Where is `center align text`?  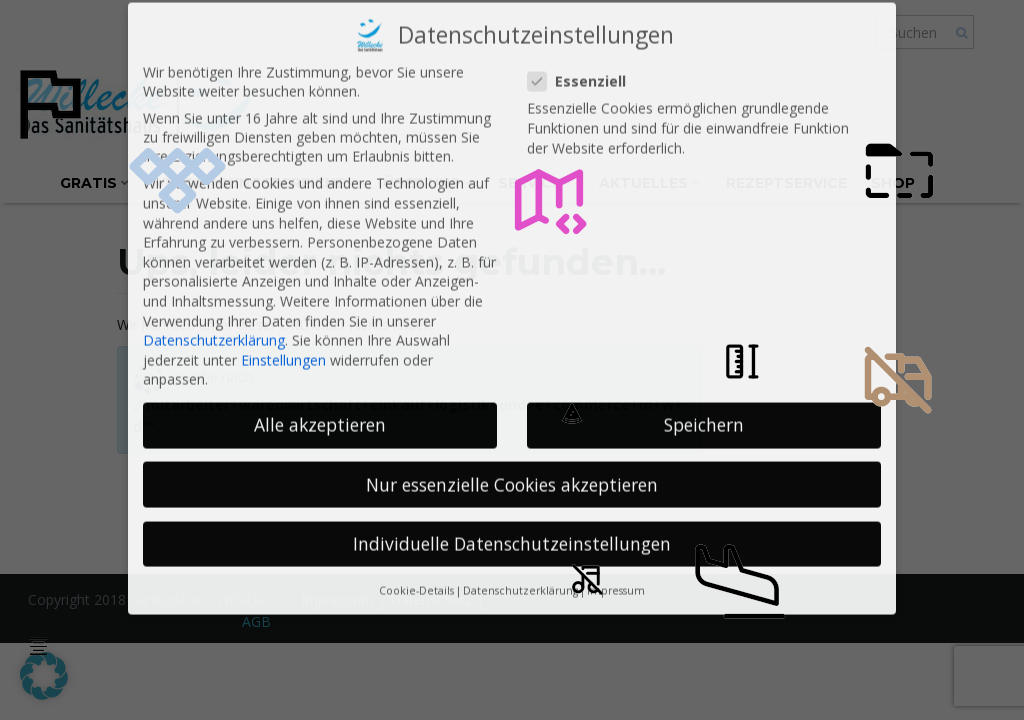
center align text is located at coordinates (38, 646).